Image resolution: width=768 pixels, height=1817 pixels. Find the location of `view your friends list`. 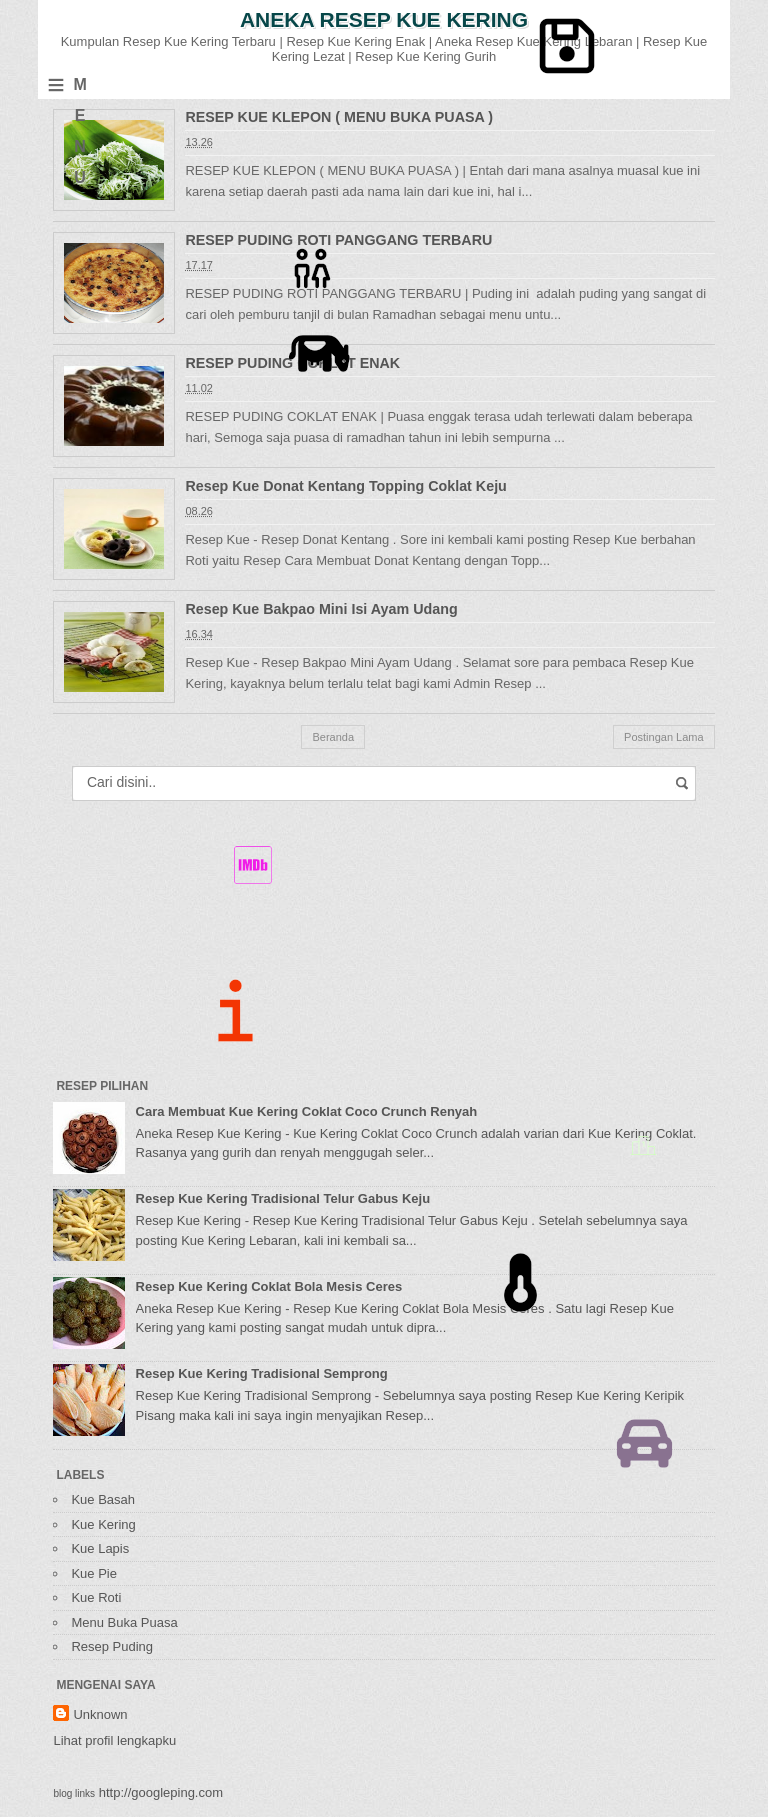

view your friends list is located at coordinates (311, 267).